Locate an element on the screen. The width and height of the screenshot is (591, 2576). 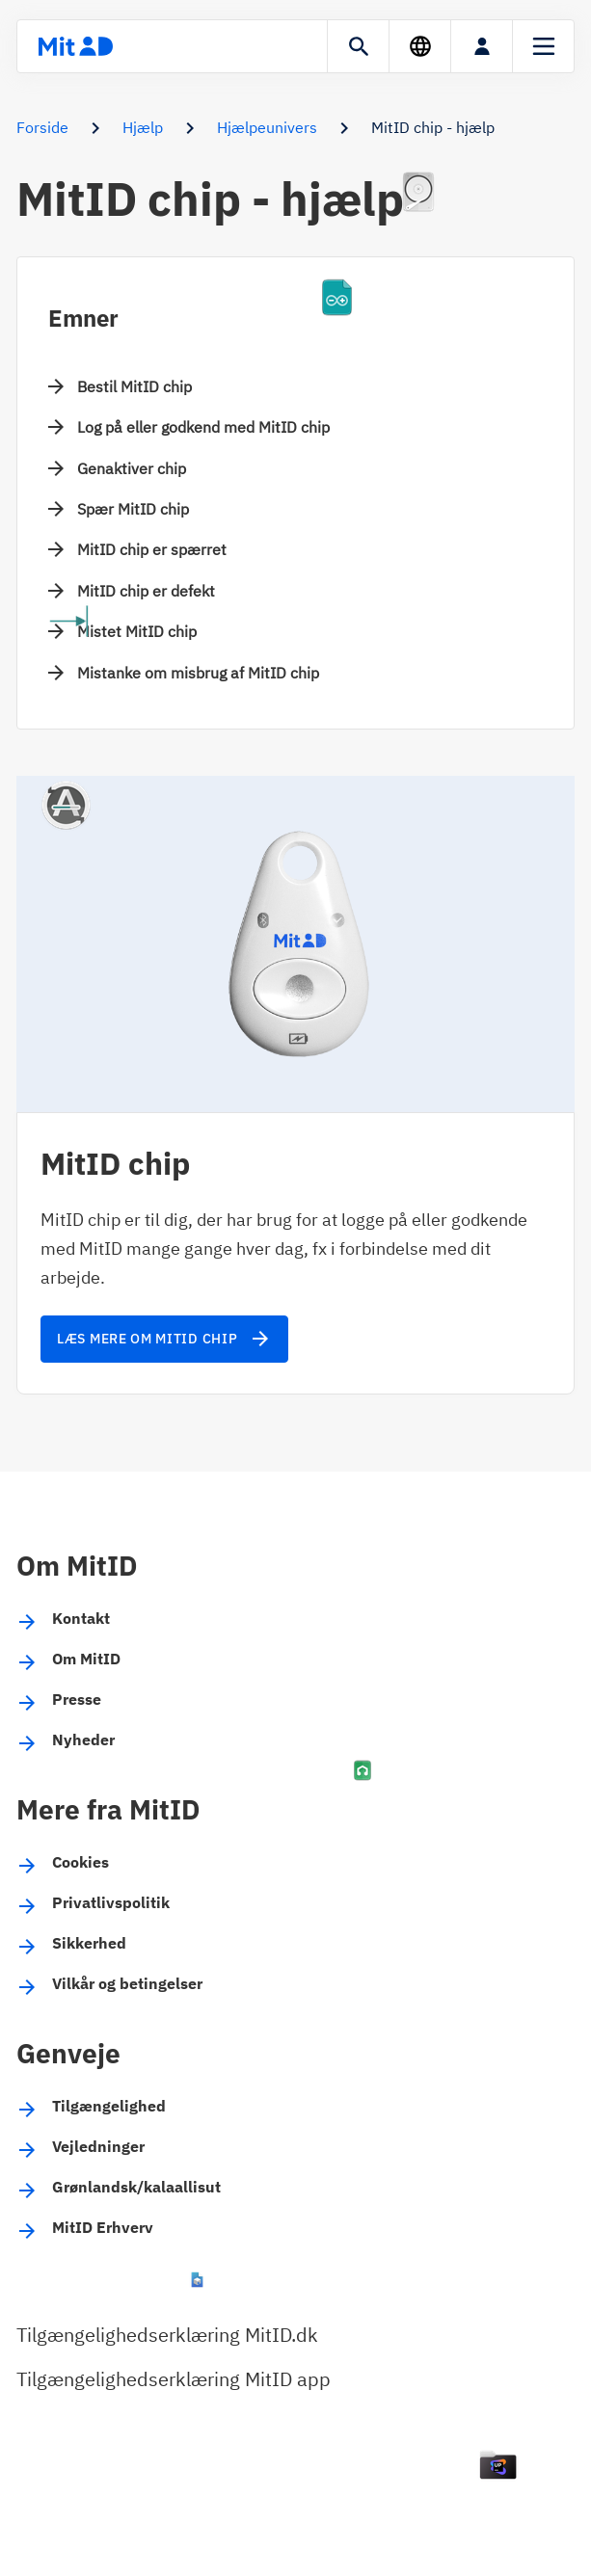
flatpak application reference file is located at coordinates (197, 2279).